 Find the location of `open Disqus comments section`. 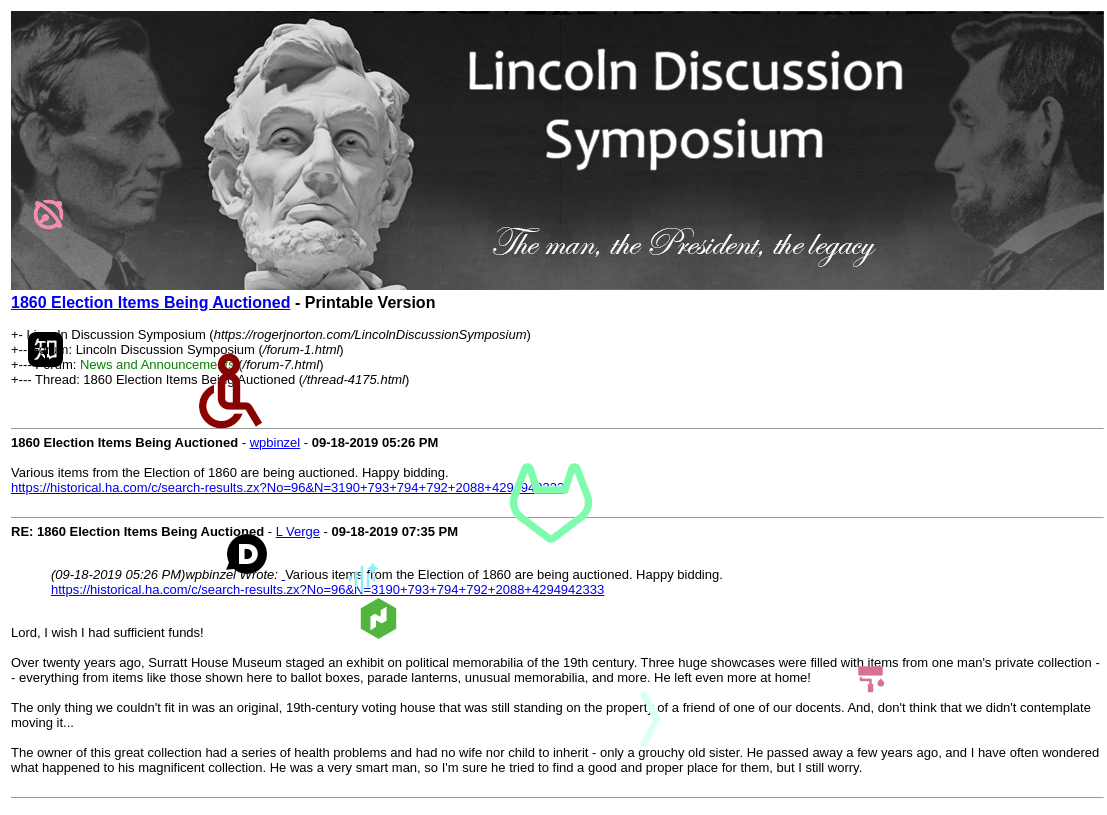

open Disqus comments section is located at coordinates (247, 554).